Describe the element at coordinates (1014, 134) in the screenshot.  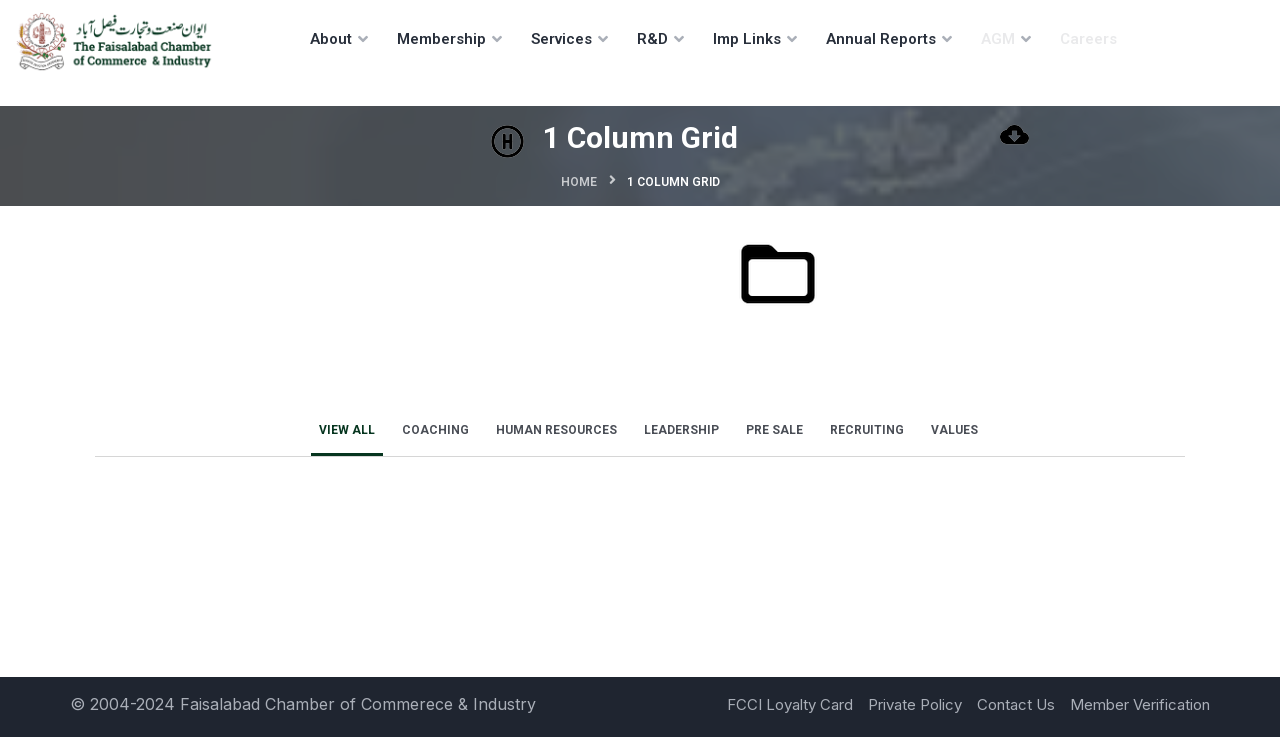
I see `download file from cloud storage` at that location.